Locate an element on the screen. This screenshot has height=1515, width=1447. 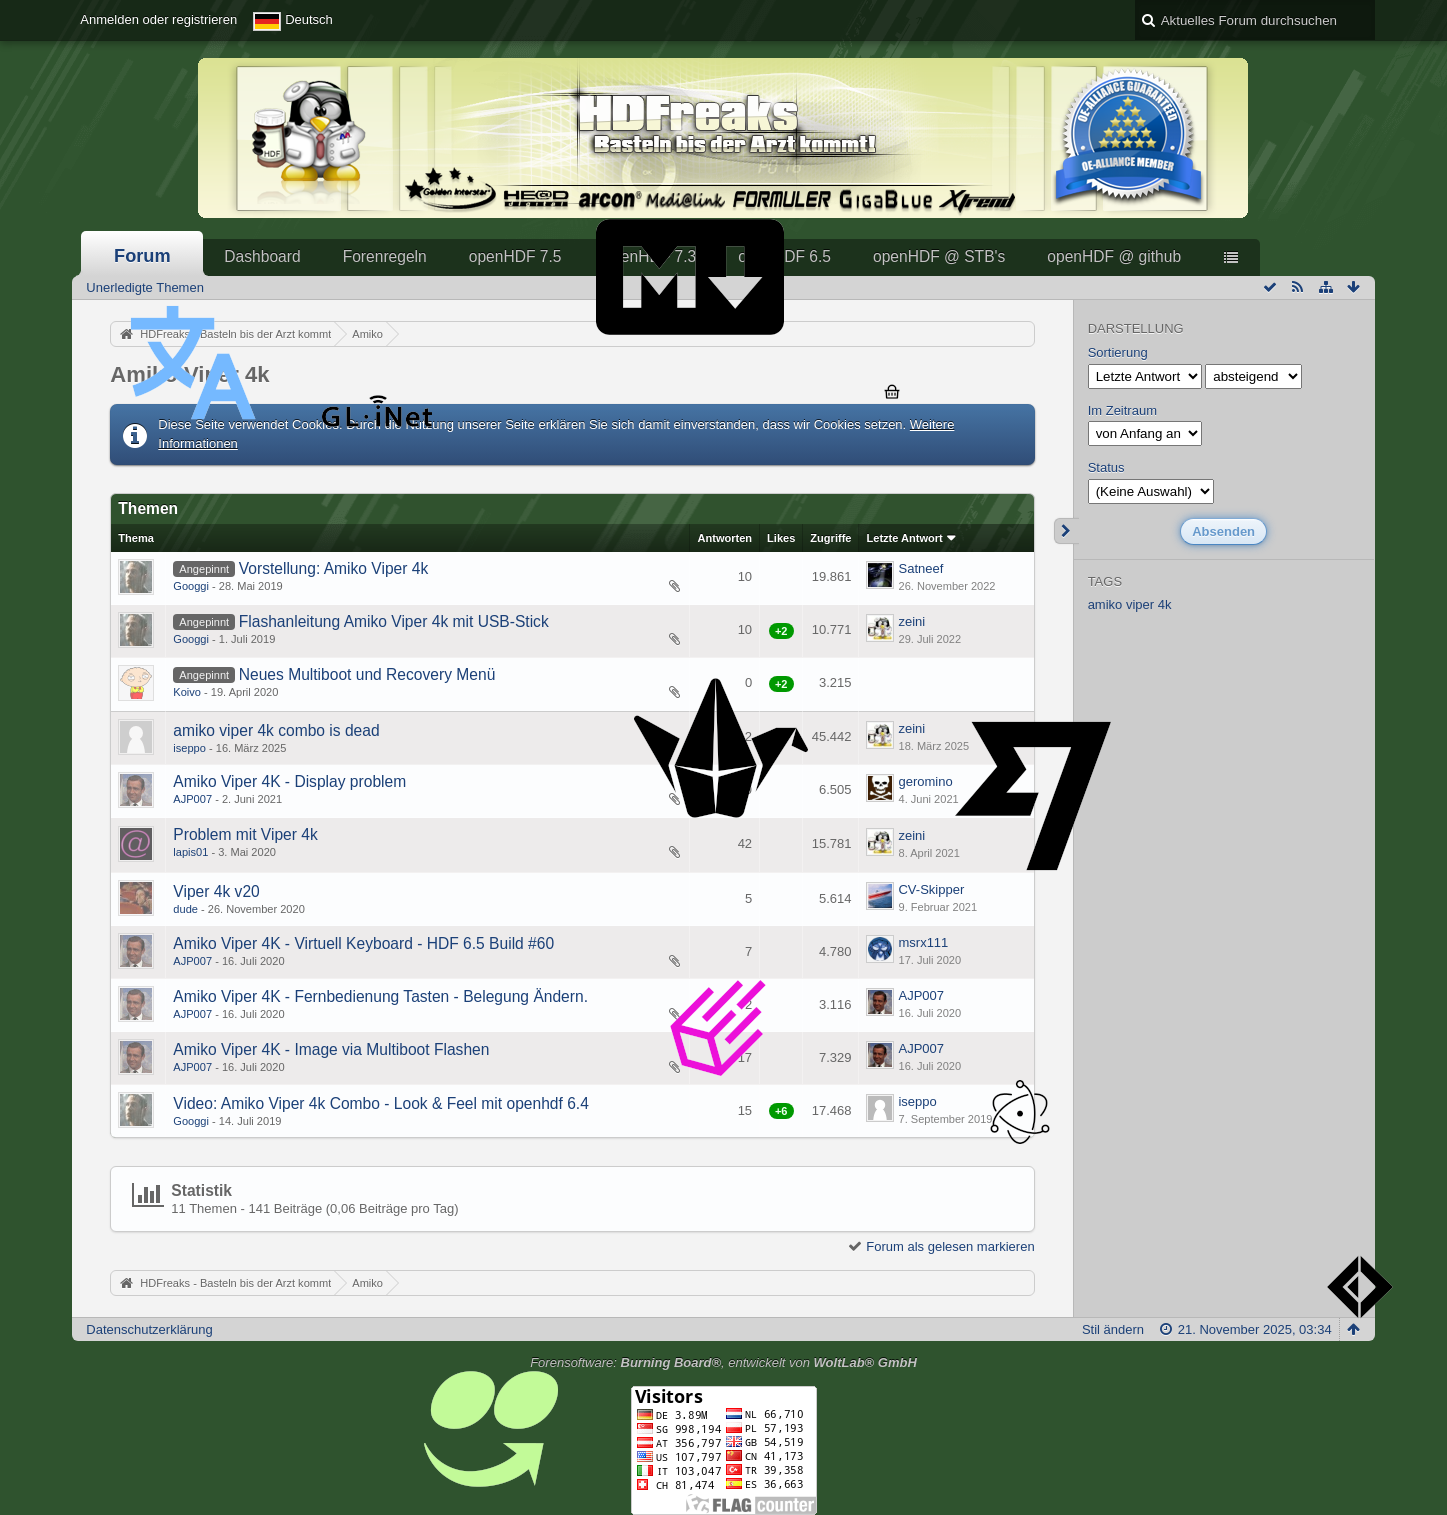
indicates markdown formatting is supported is located at coordinates (690, 277).